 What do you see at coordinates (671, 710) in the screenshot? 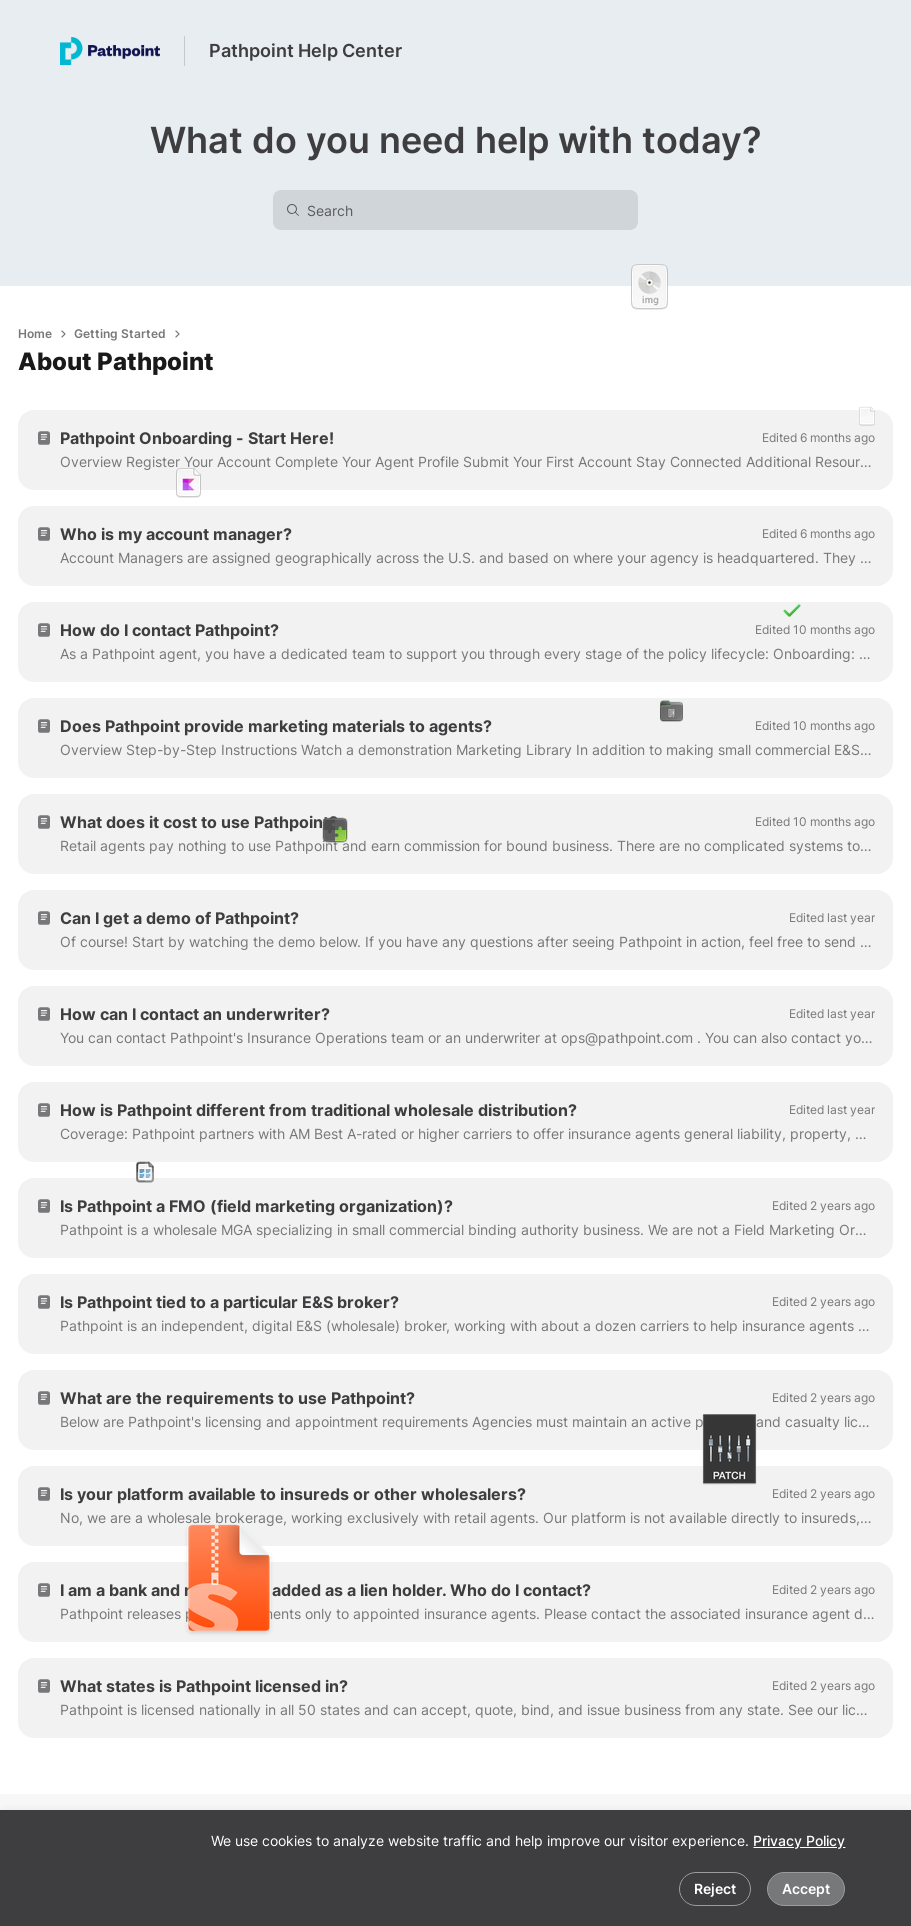
I see `open templates folder` at bounding box center [671, 710].